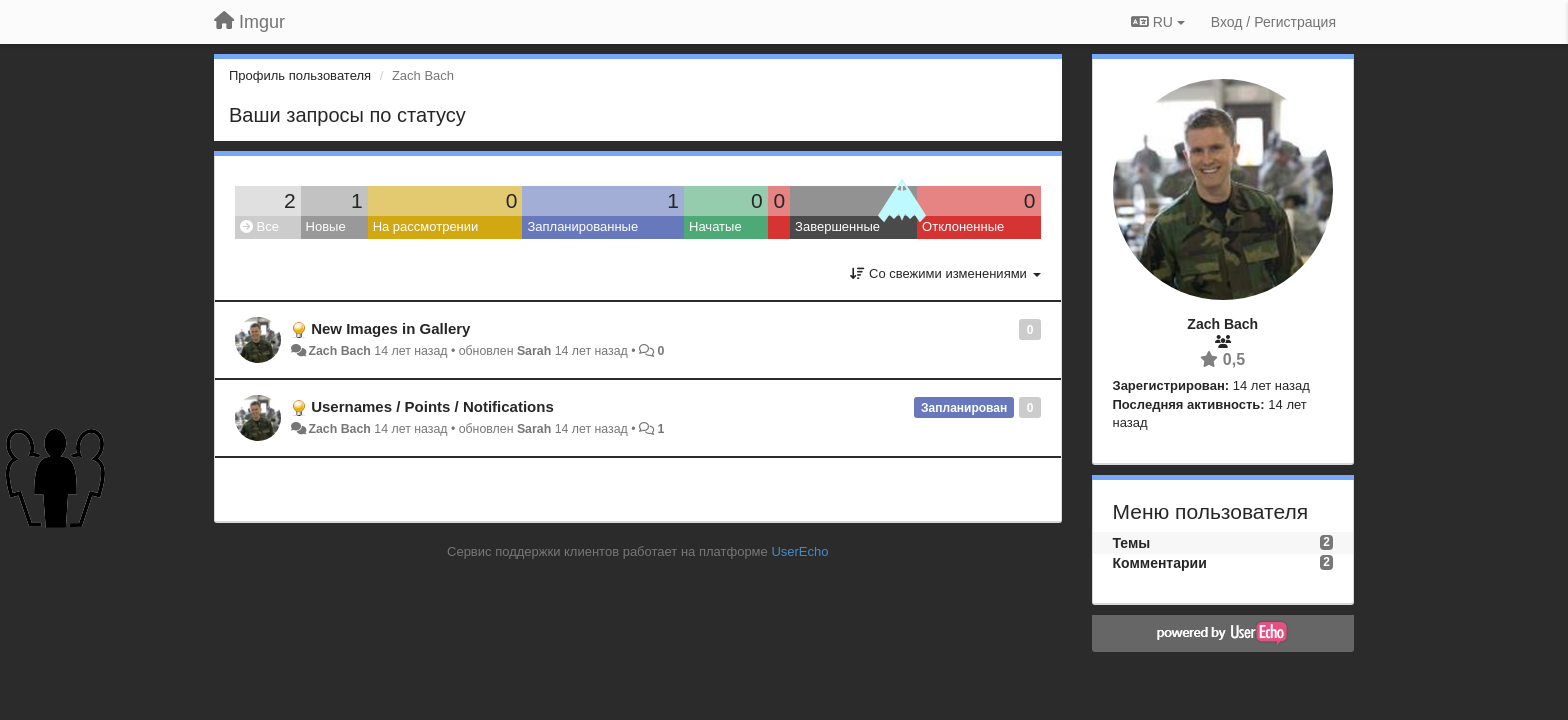 The image size is (1568, 720). I want to click on stealth bomber aircraft unit in a strategy game, so click(902, 201).